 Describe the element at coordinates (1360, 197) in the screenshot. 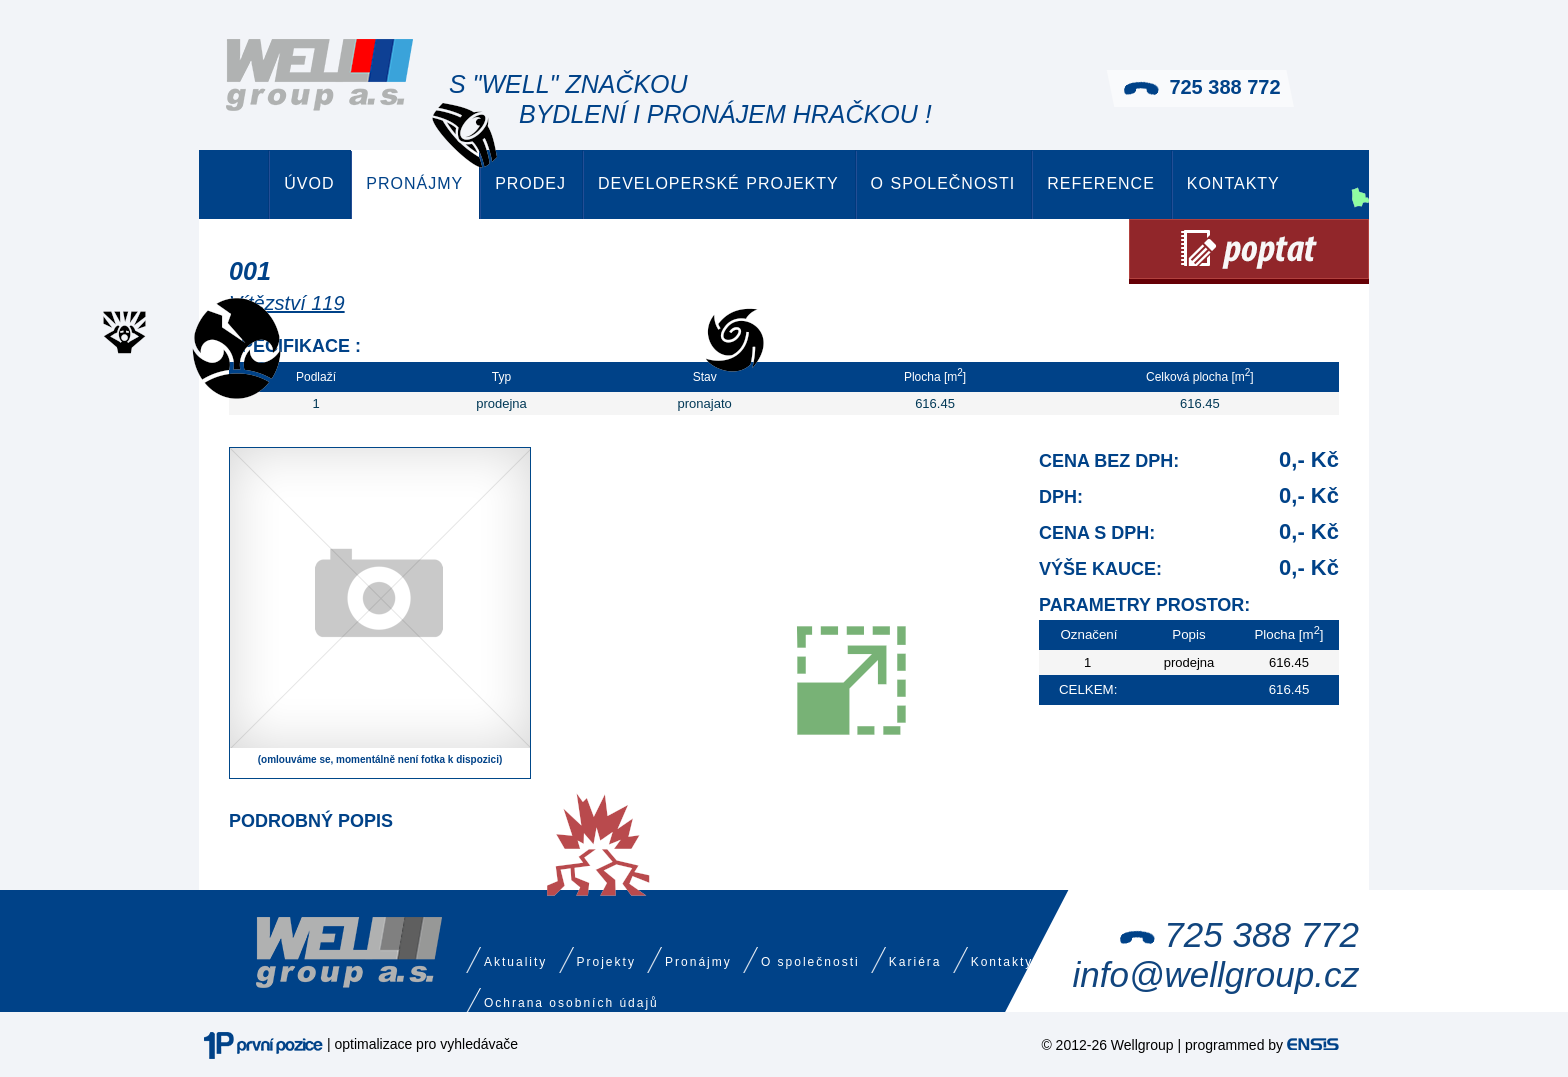

I see `select Bolivia as your country or region` at that location.